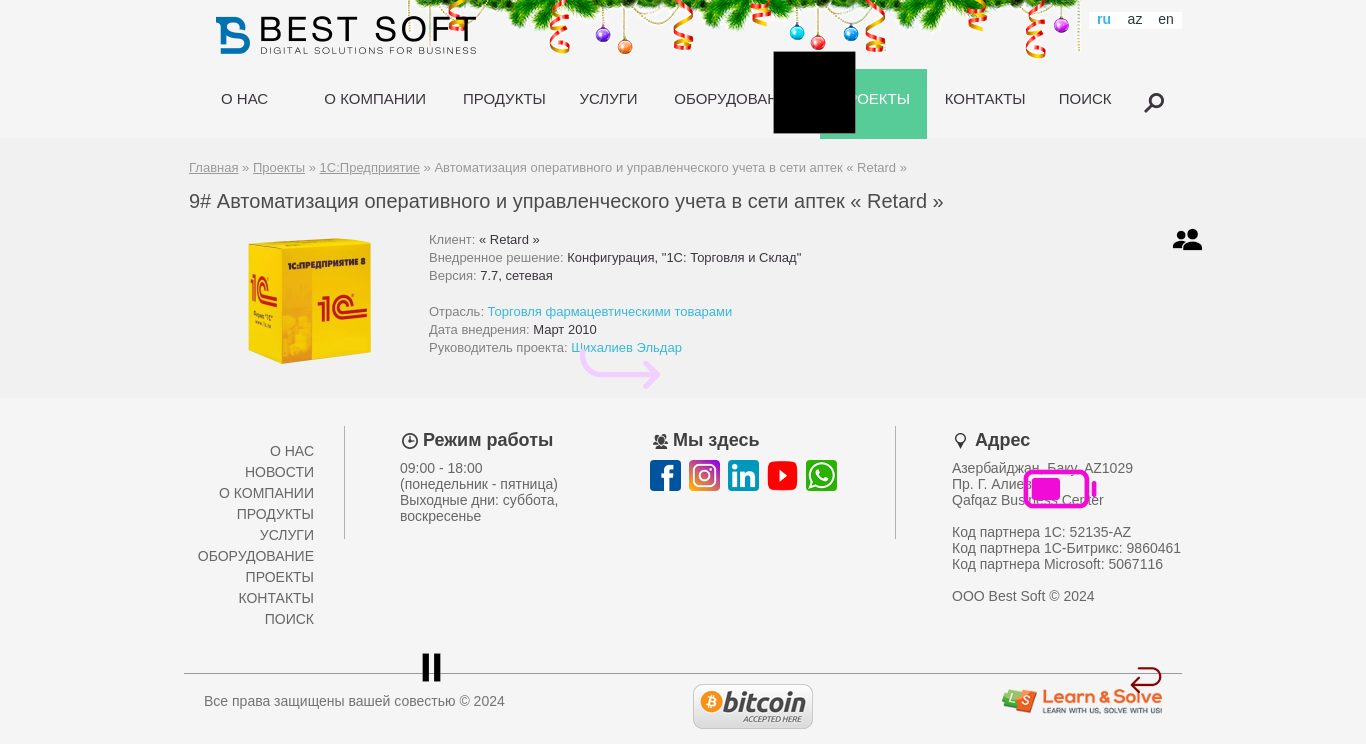 The height and width of the screenshot is (744, 1366). Describe the element at coordinates (431, 667) in the screenshot. I see `pause media playback` at that location.